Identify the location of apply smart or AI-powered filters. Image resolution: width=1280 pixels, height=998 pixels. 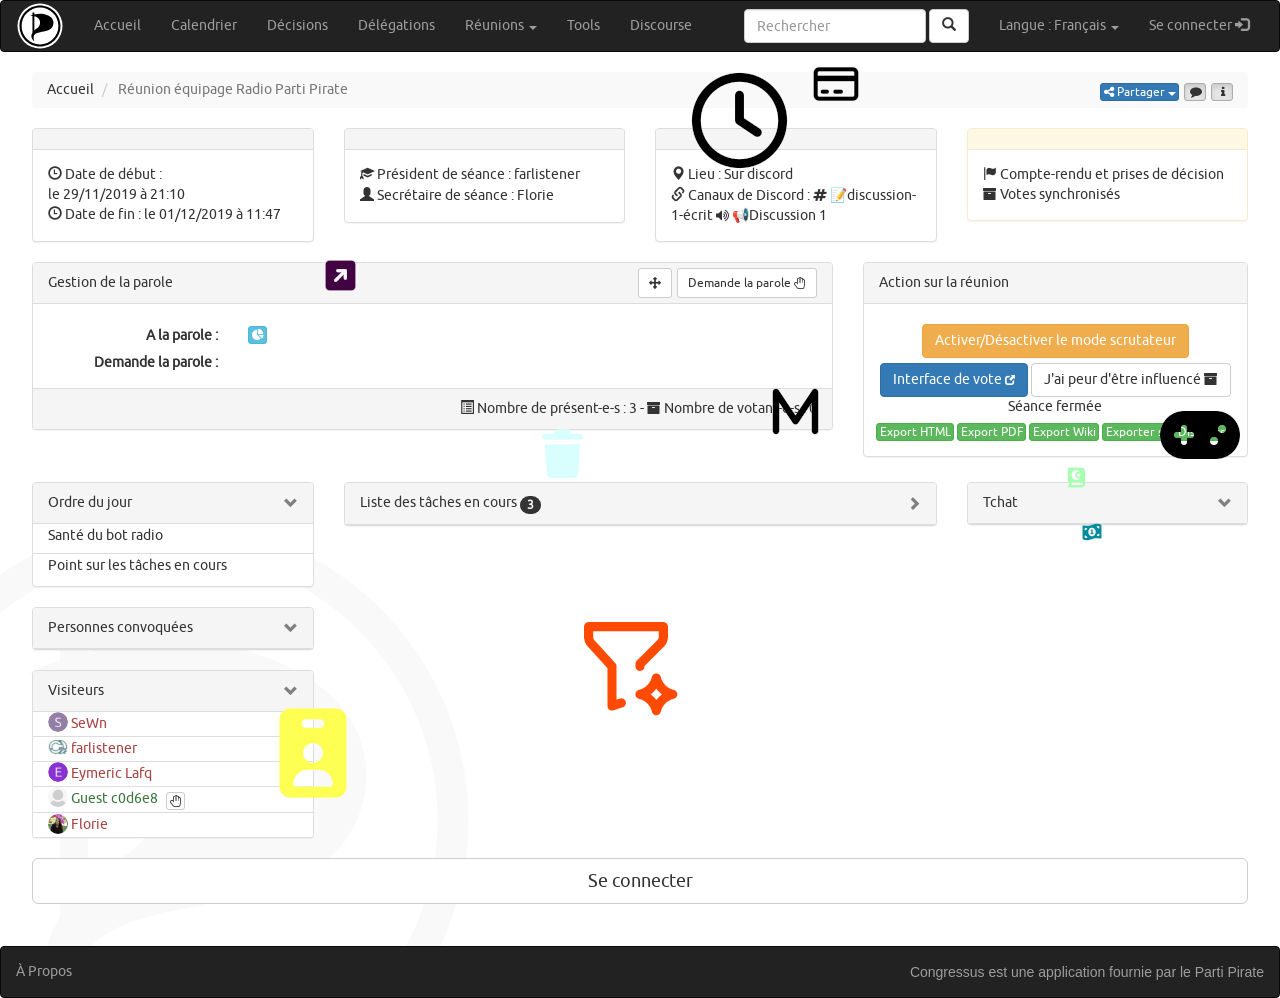
(626, 664).